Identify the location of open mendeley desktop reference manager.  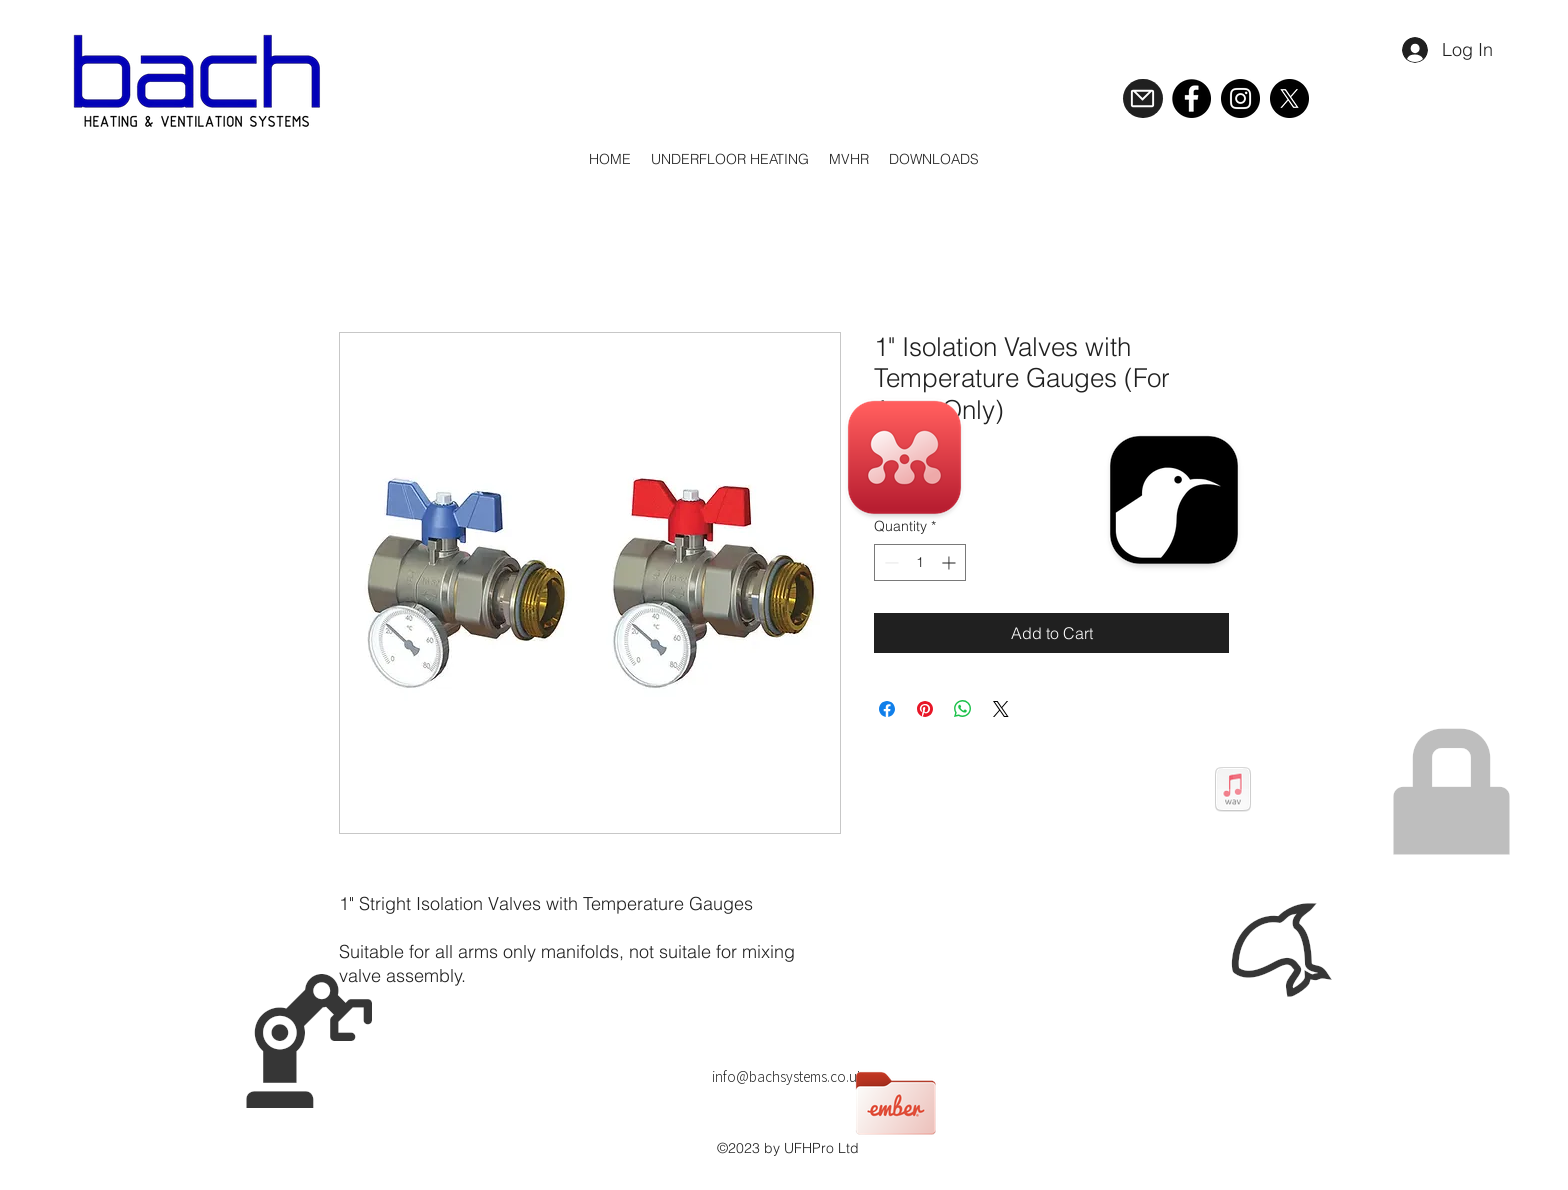
(904, 457).